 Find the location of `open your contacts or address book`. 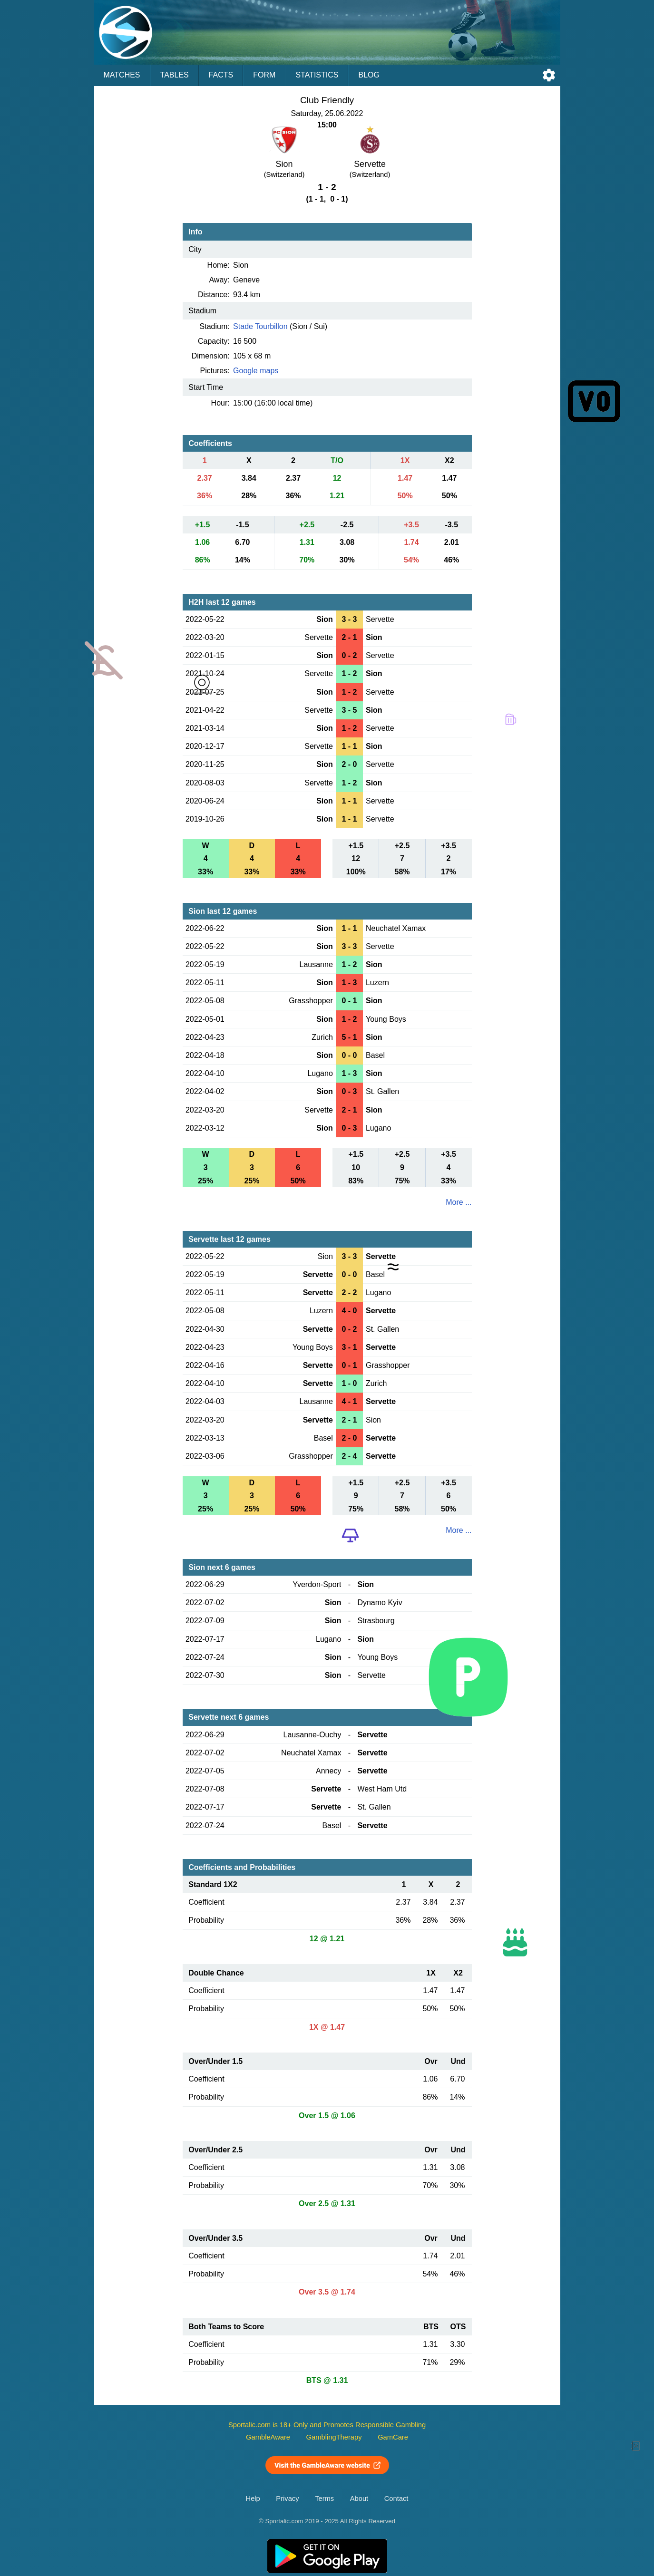

open your contacts or address book is located at coordinates (635, 2446).